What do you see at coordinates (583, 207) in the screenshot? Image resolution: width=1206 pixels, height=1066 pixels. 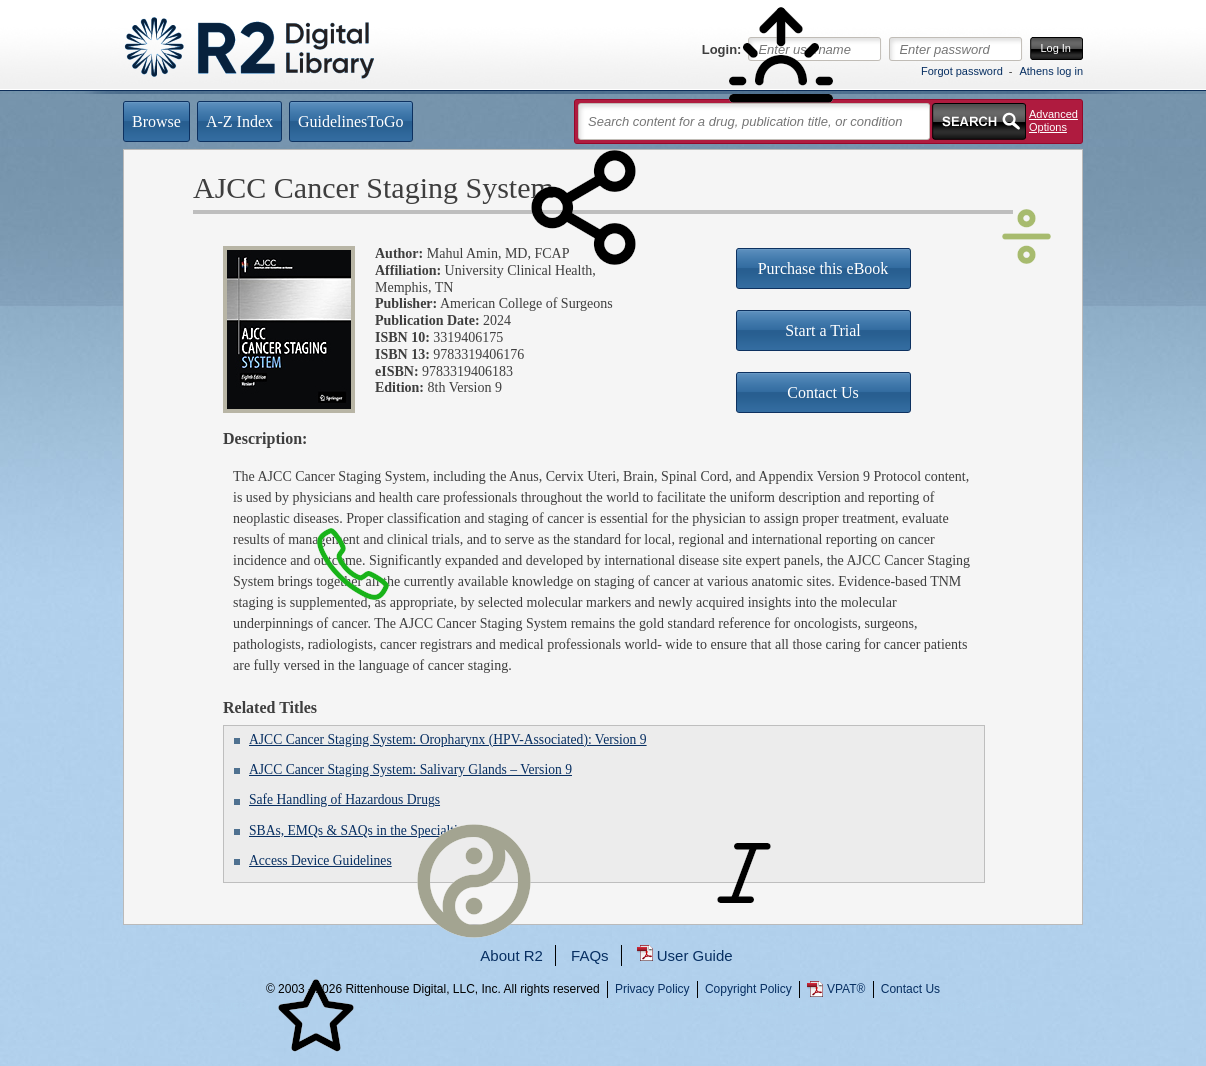 I see `share content with others` at bounding box center [583, 207].